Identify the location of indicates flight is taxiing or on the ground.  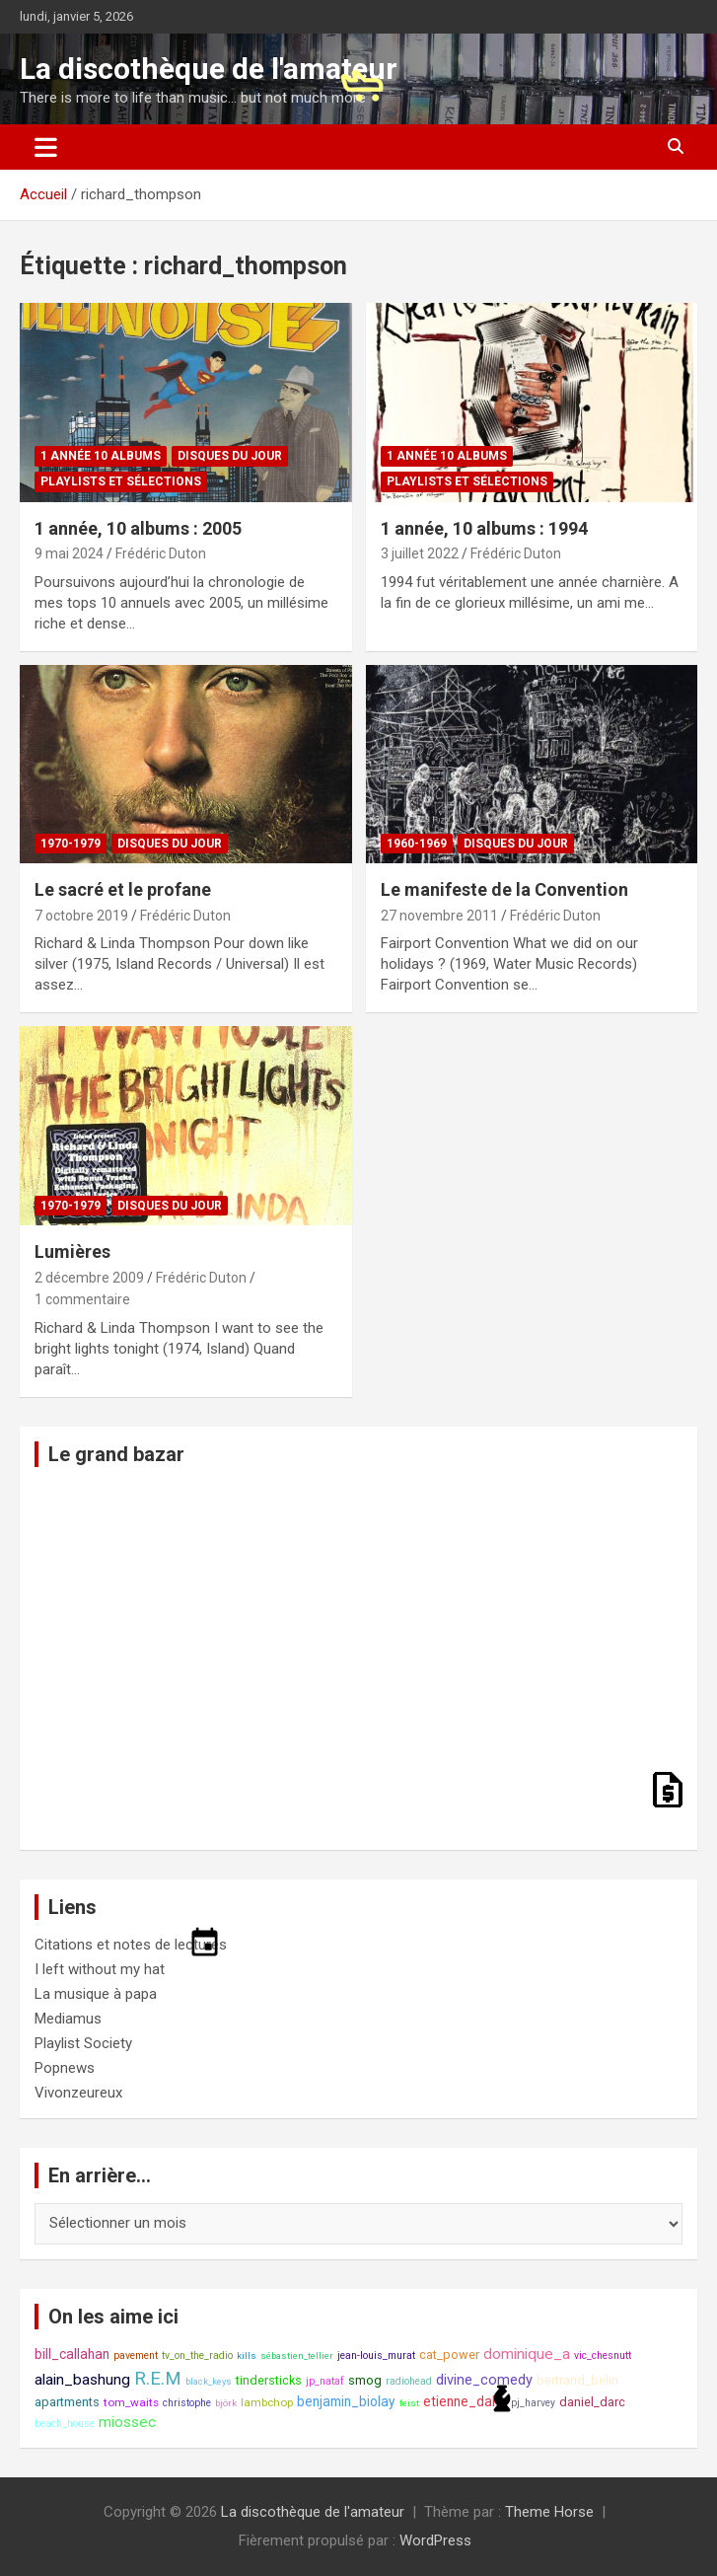
(362, 85).